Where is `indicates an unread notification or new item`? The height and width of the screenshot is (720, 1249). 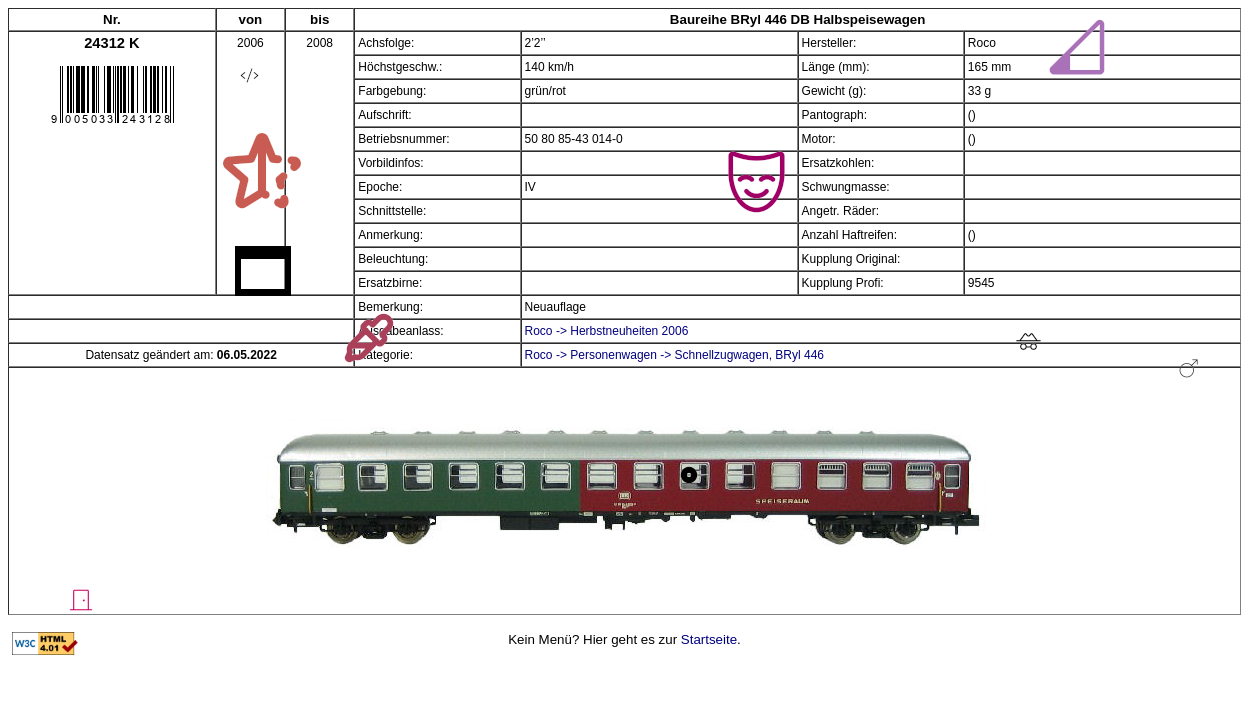 indicates an unread notification or new item is located at coordinates (689, 475).